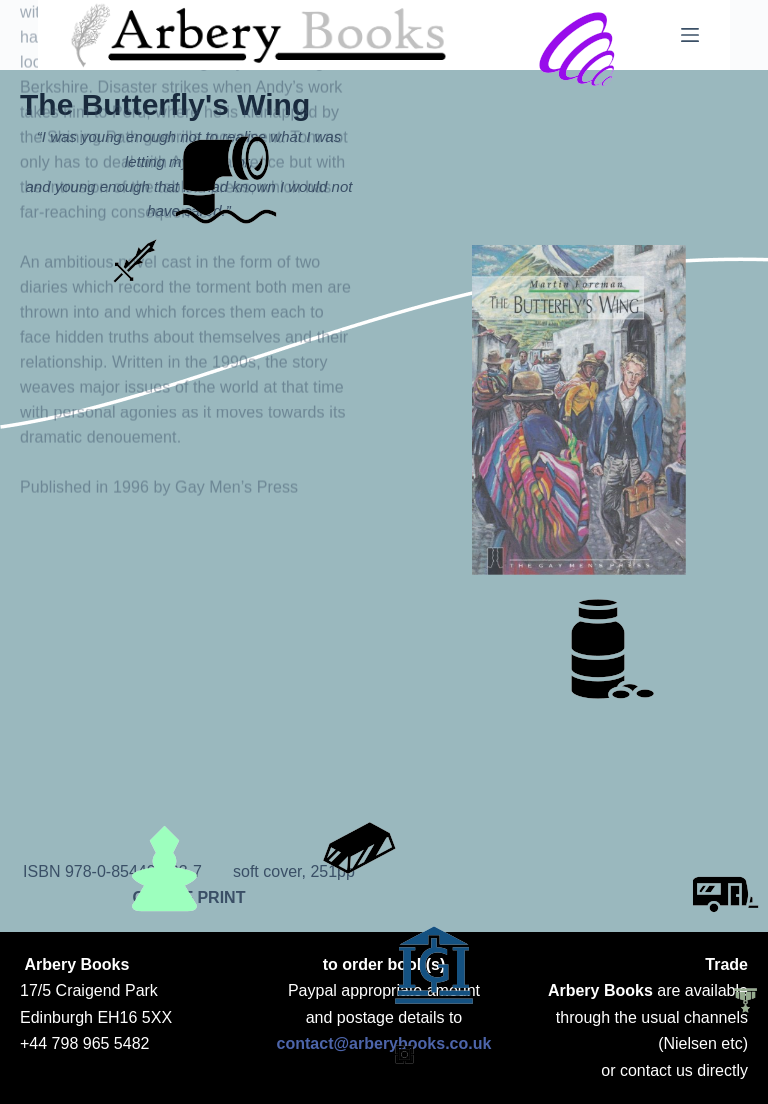 The height and width of the screenshot is (1104, 768). What do you see at coordinates (134, 261) in the screenshot?
I see `equip a broken or shattered weapon` at bounding box center [134, 261].